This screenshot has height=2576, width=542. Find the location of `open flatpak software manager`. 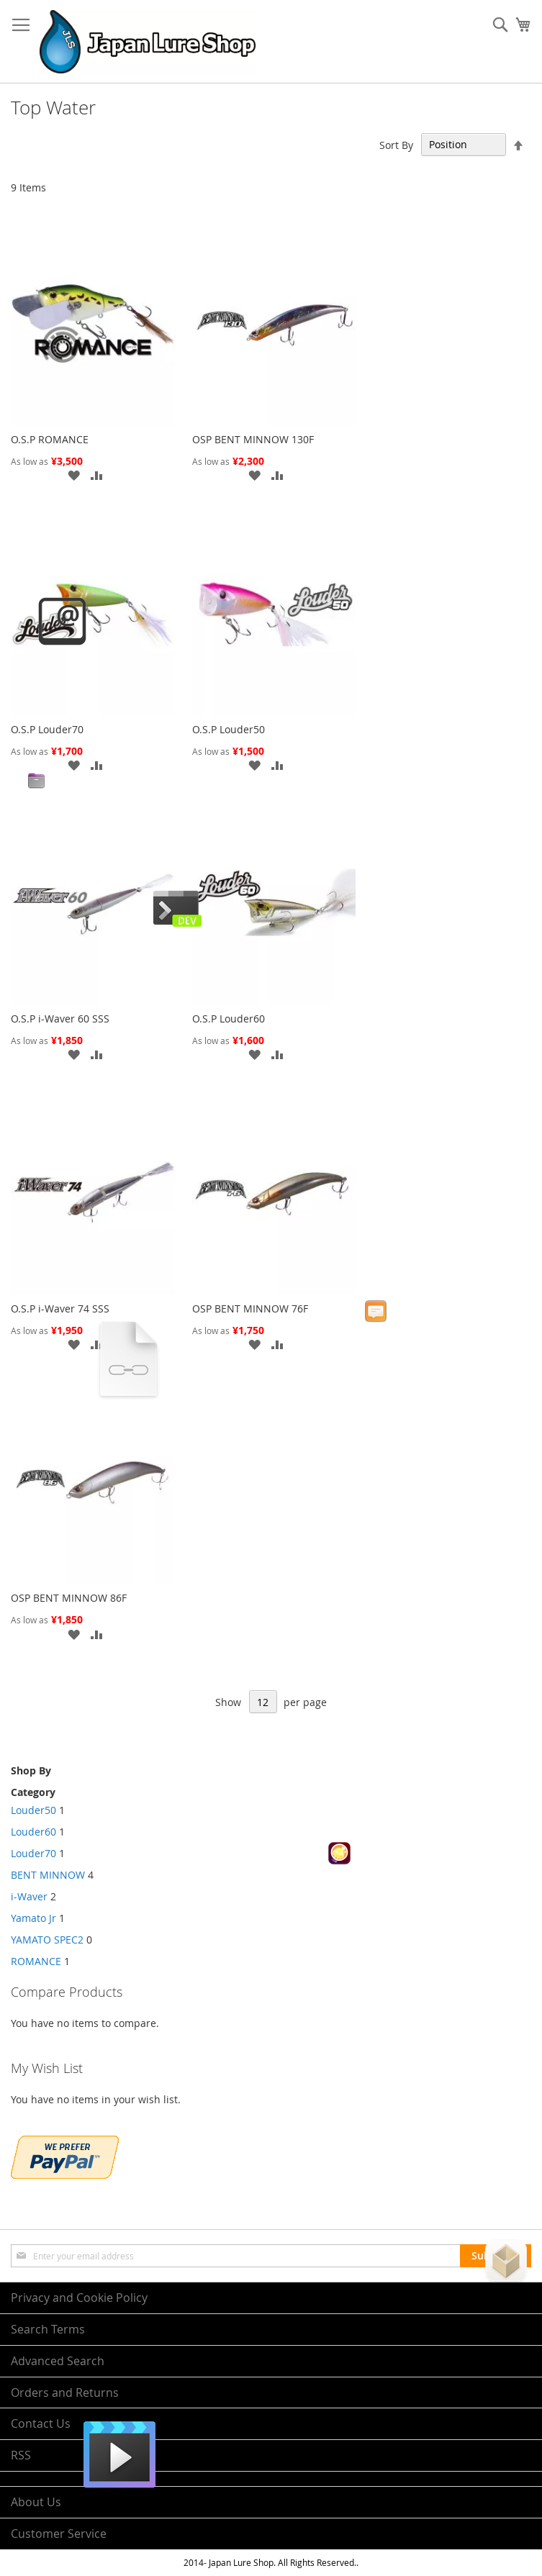

open flatpak software manager is located at coordinates (506, 2261).